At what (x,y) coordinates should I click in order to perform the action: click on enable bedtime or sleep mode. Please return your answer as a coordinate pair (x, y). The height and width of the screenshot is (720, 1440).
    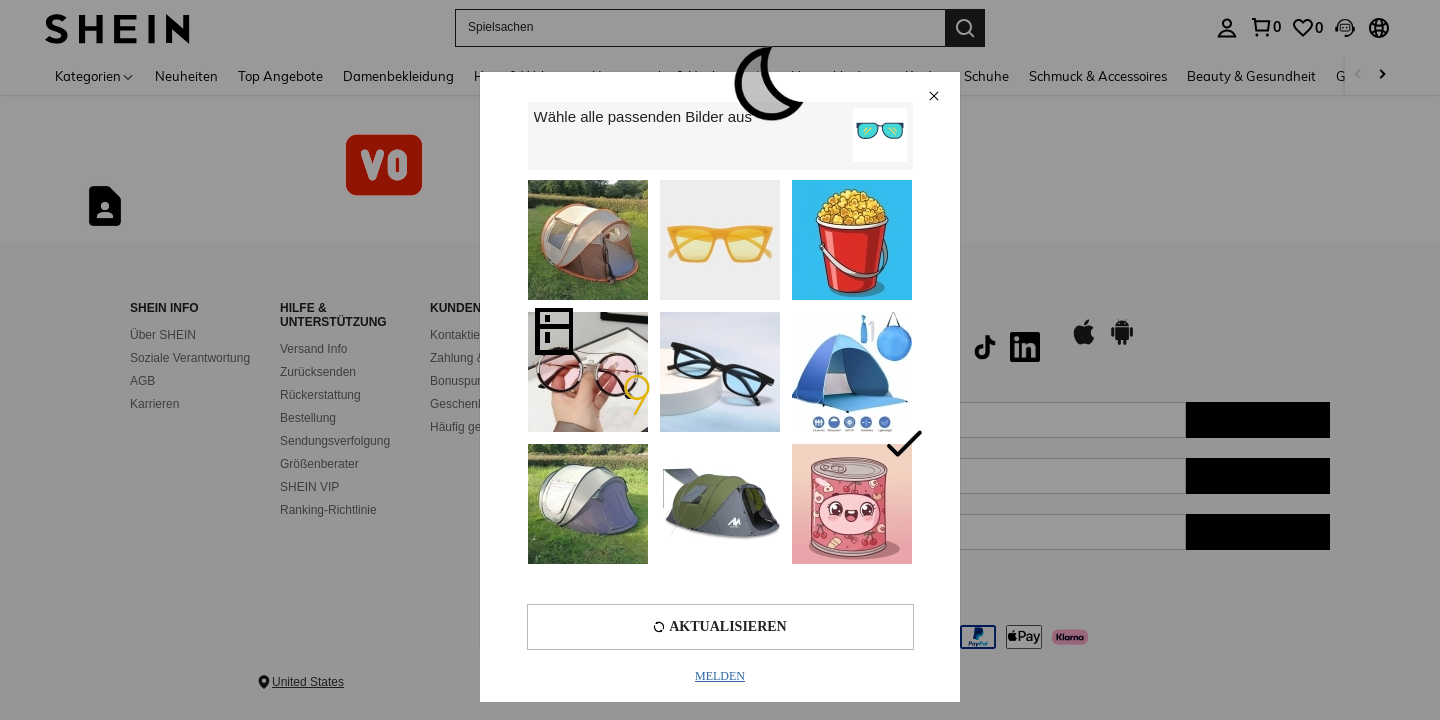
    Looking at the image, I should click on (771, 83).